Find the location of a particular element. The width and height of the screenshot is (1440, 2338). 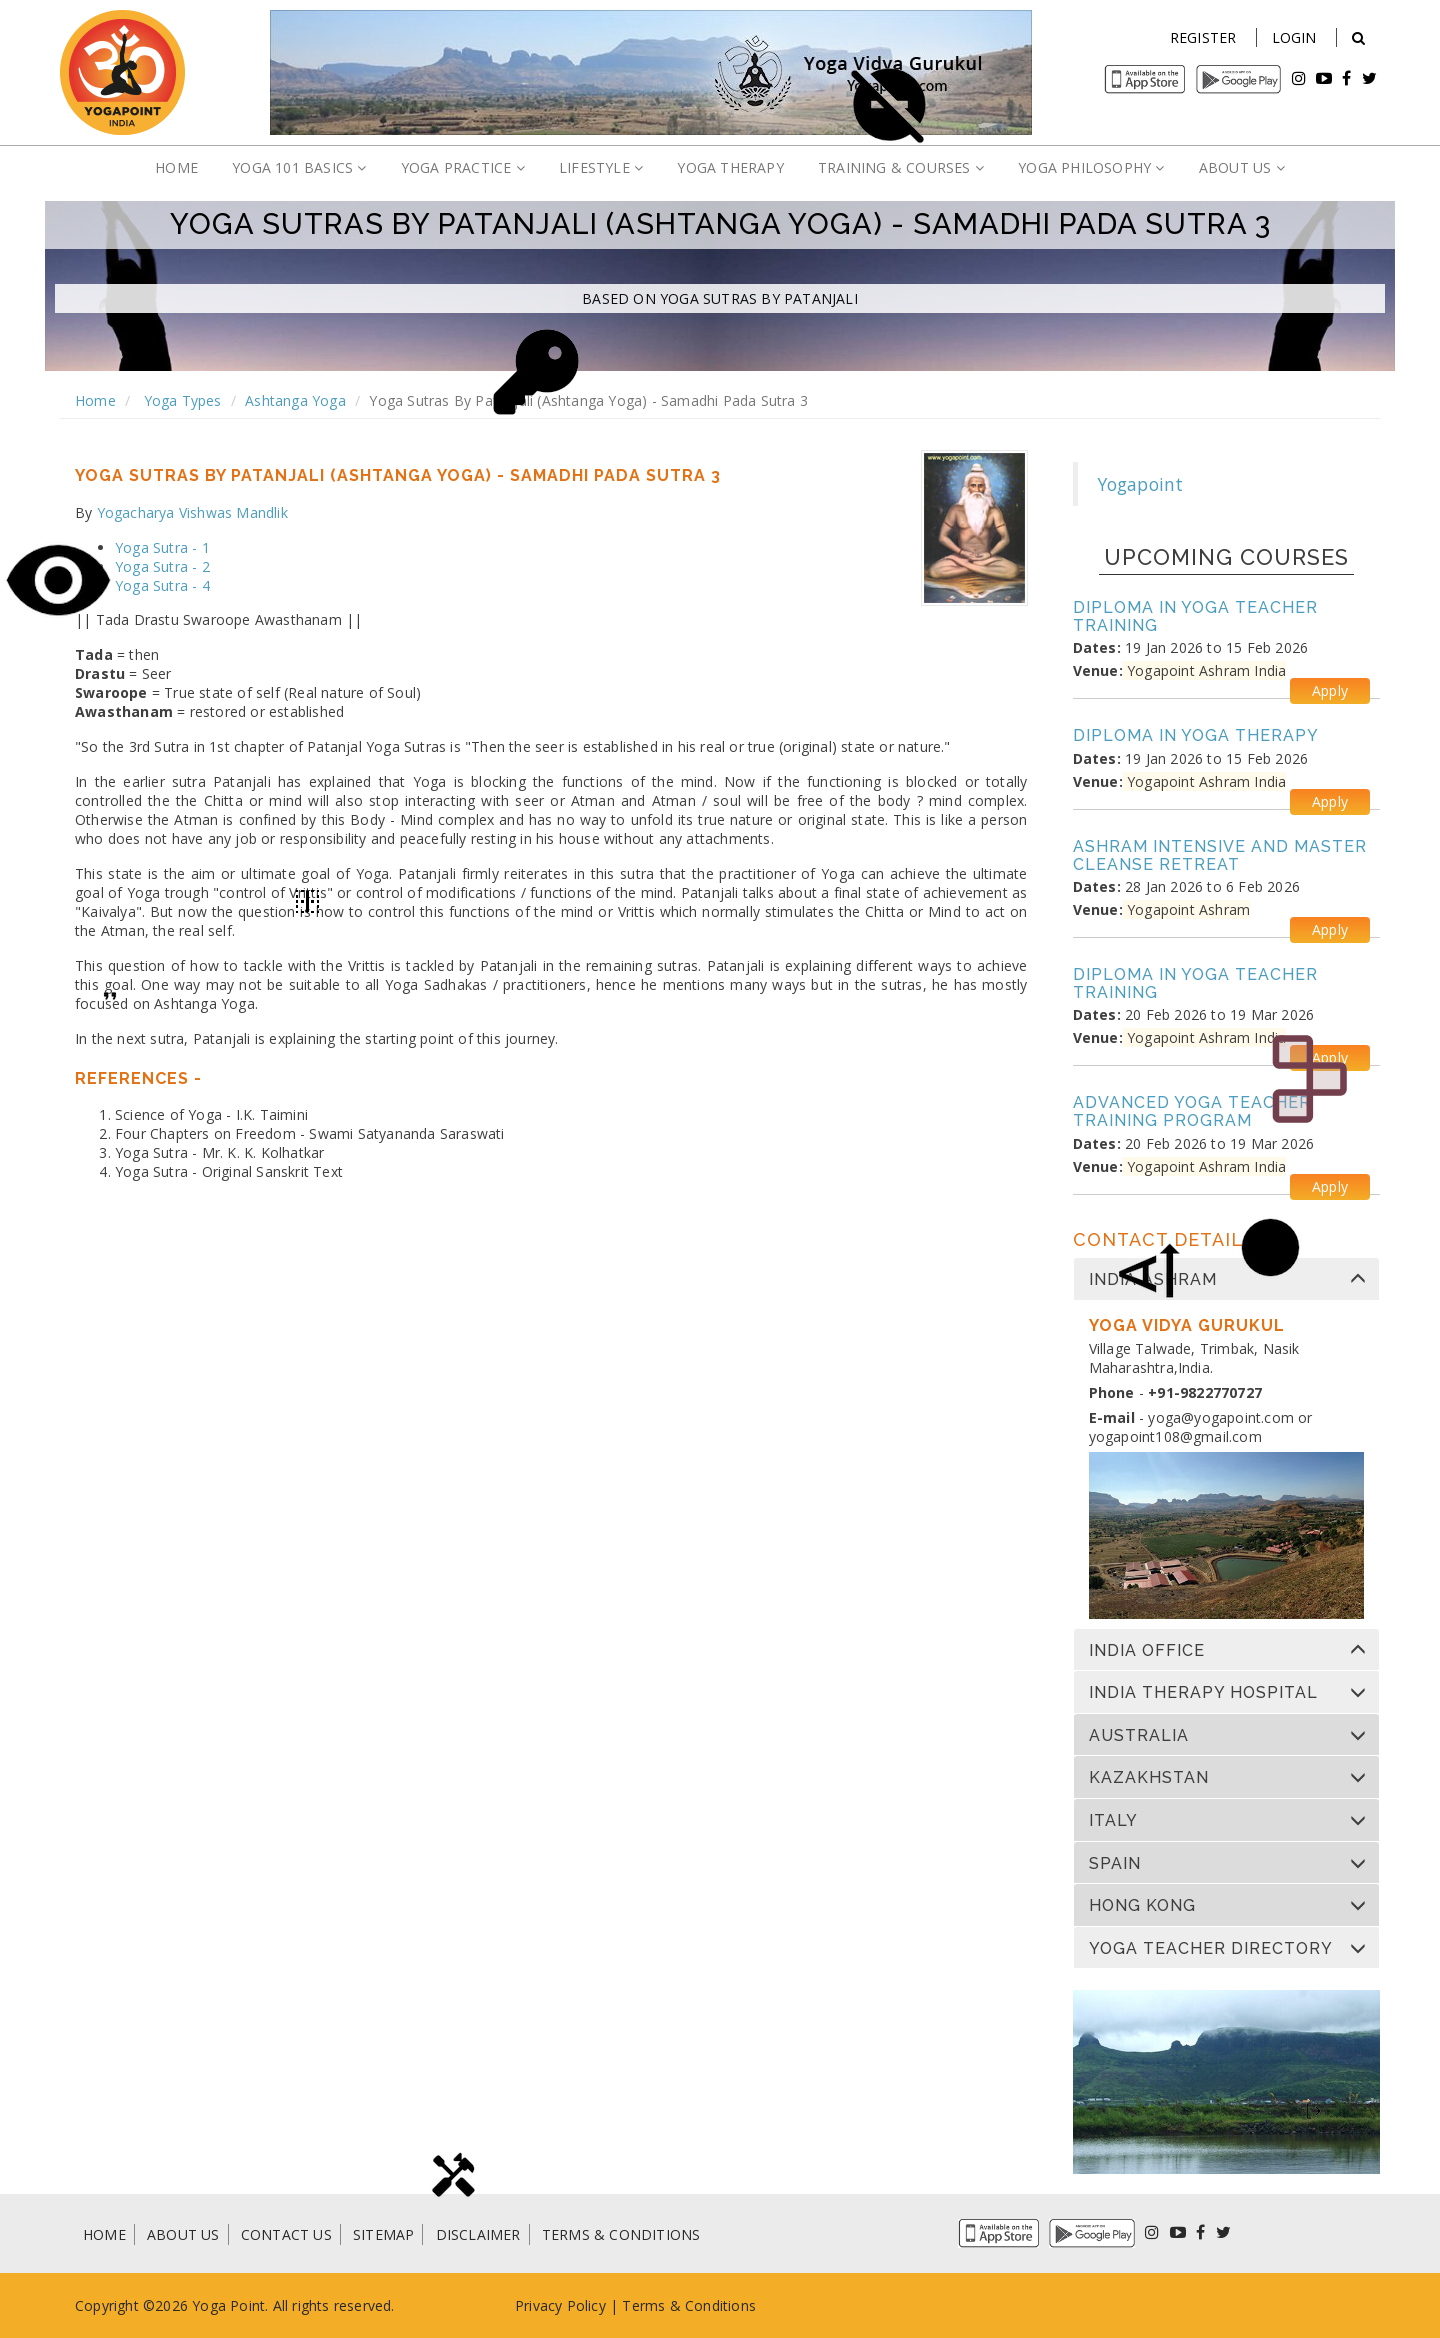

open Replit coding environment is located at coordinates (1303, 1079).